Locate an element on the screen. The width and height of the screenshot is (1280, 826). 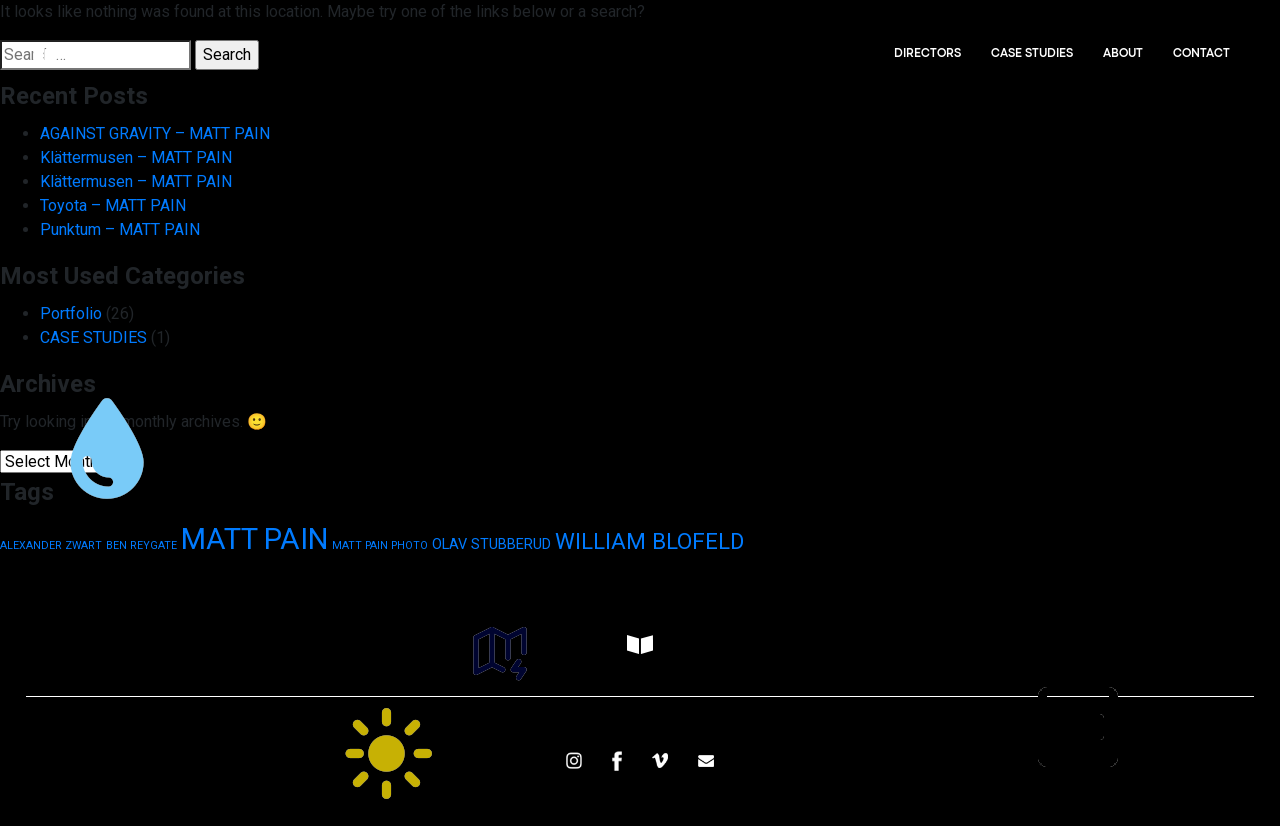
find nearby charging stations is located at coordinates (500, 651).